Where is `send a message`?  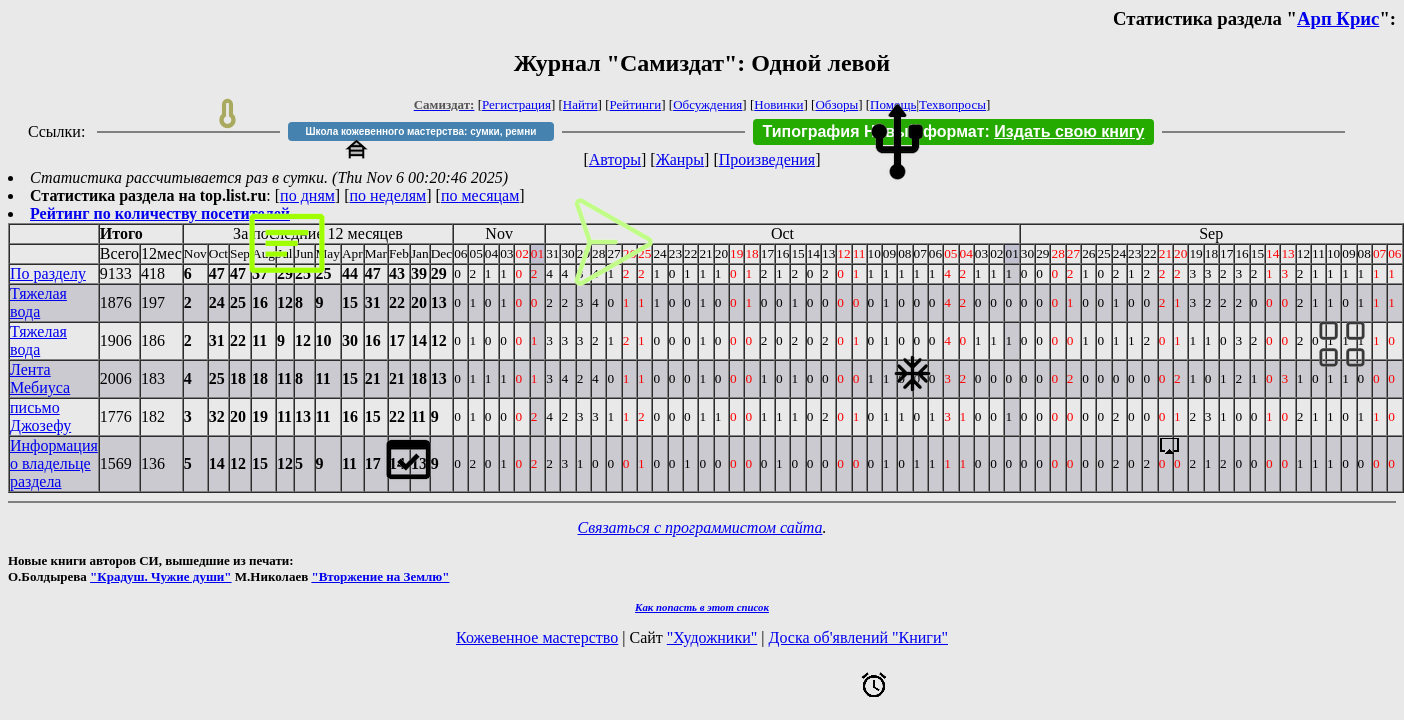
send a message is located at coordinates (609, 242).